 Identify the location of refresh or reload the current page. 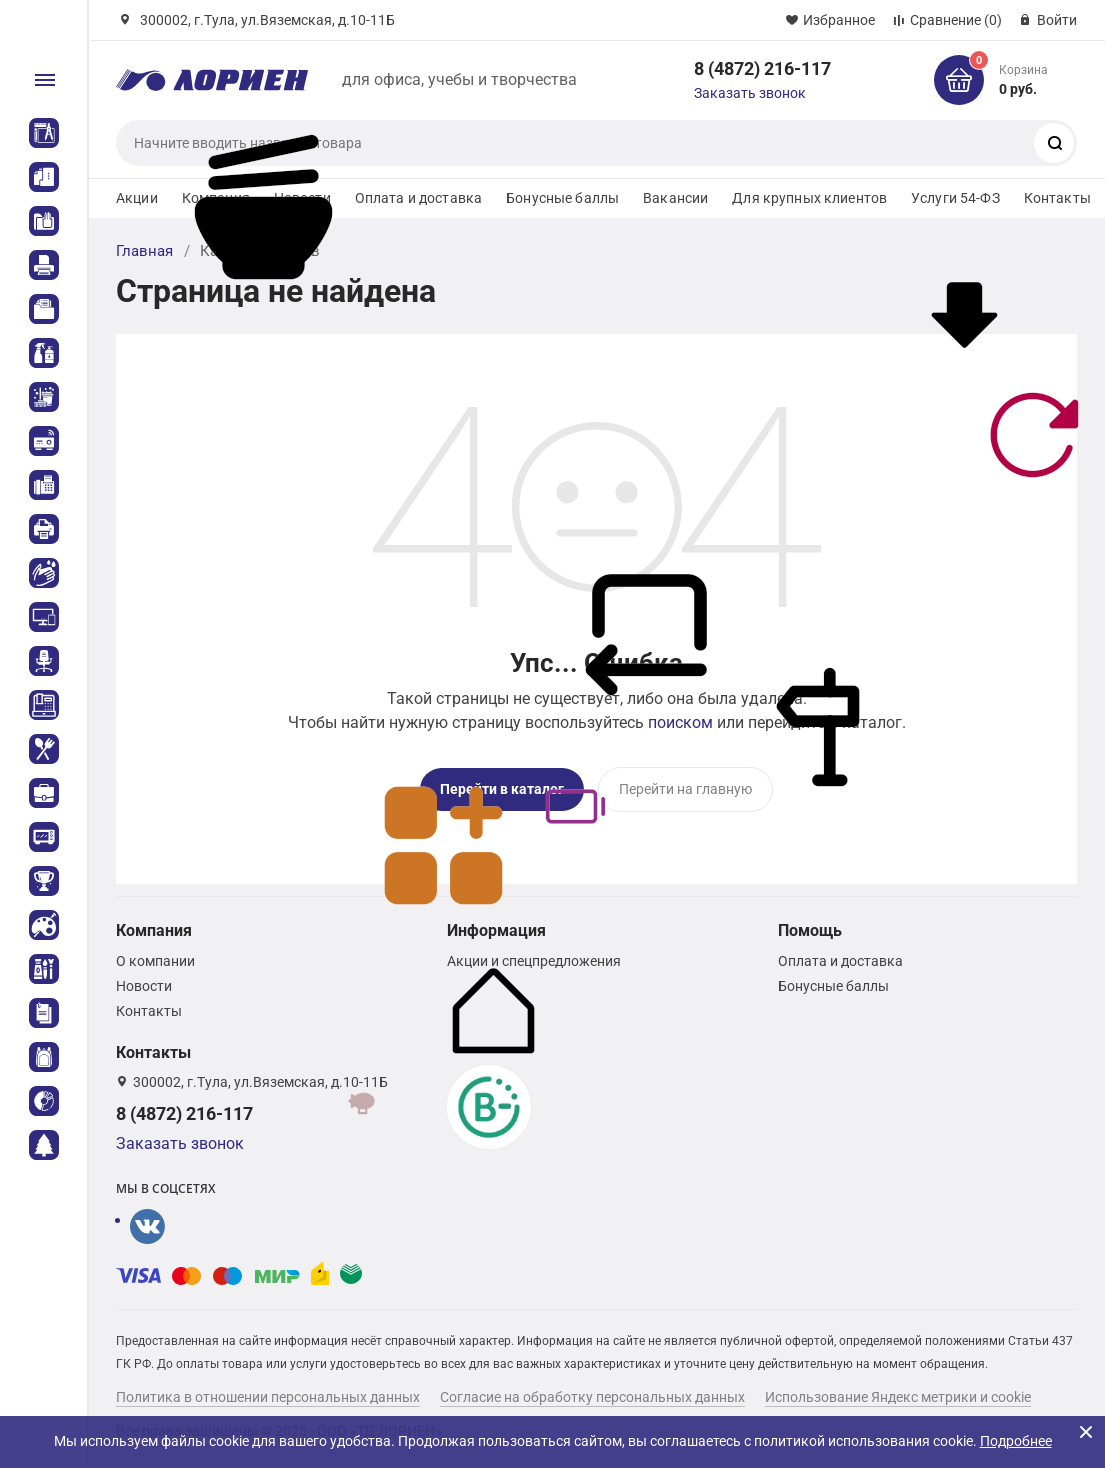
(1036, 435).